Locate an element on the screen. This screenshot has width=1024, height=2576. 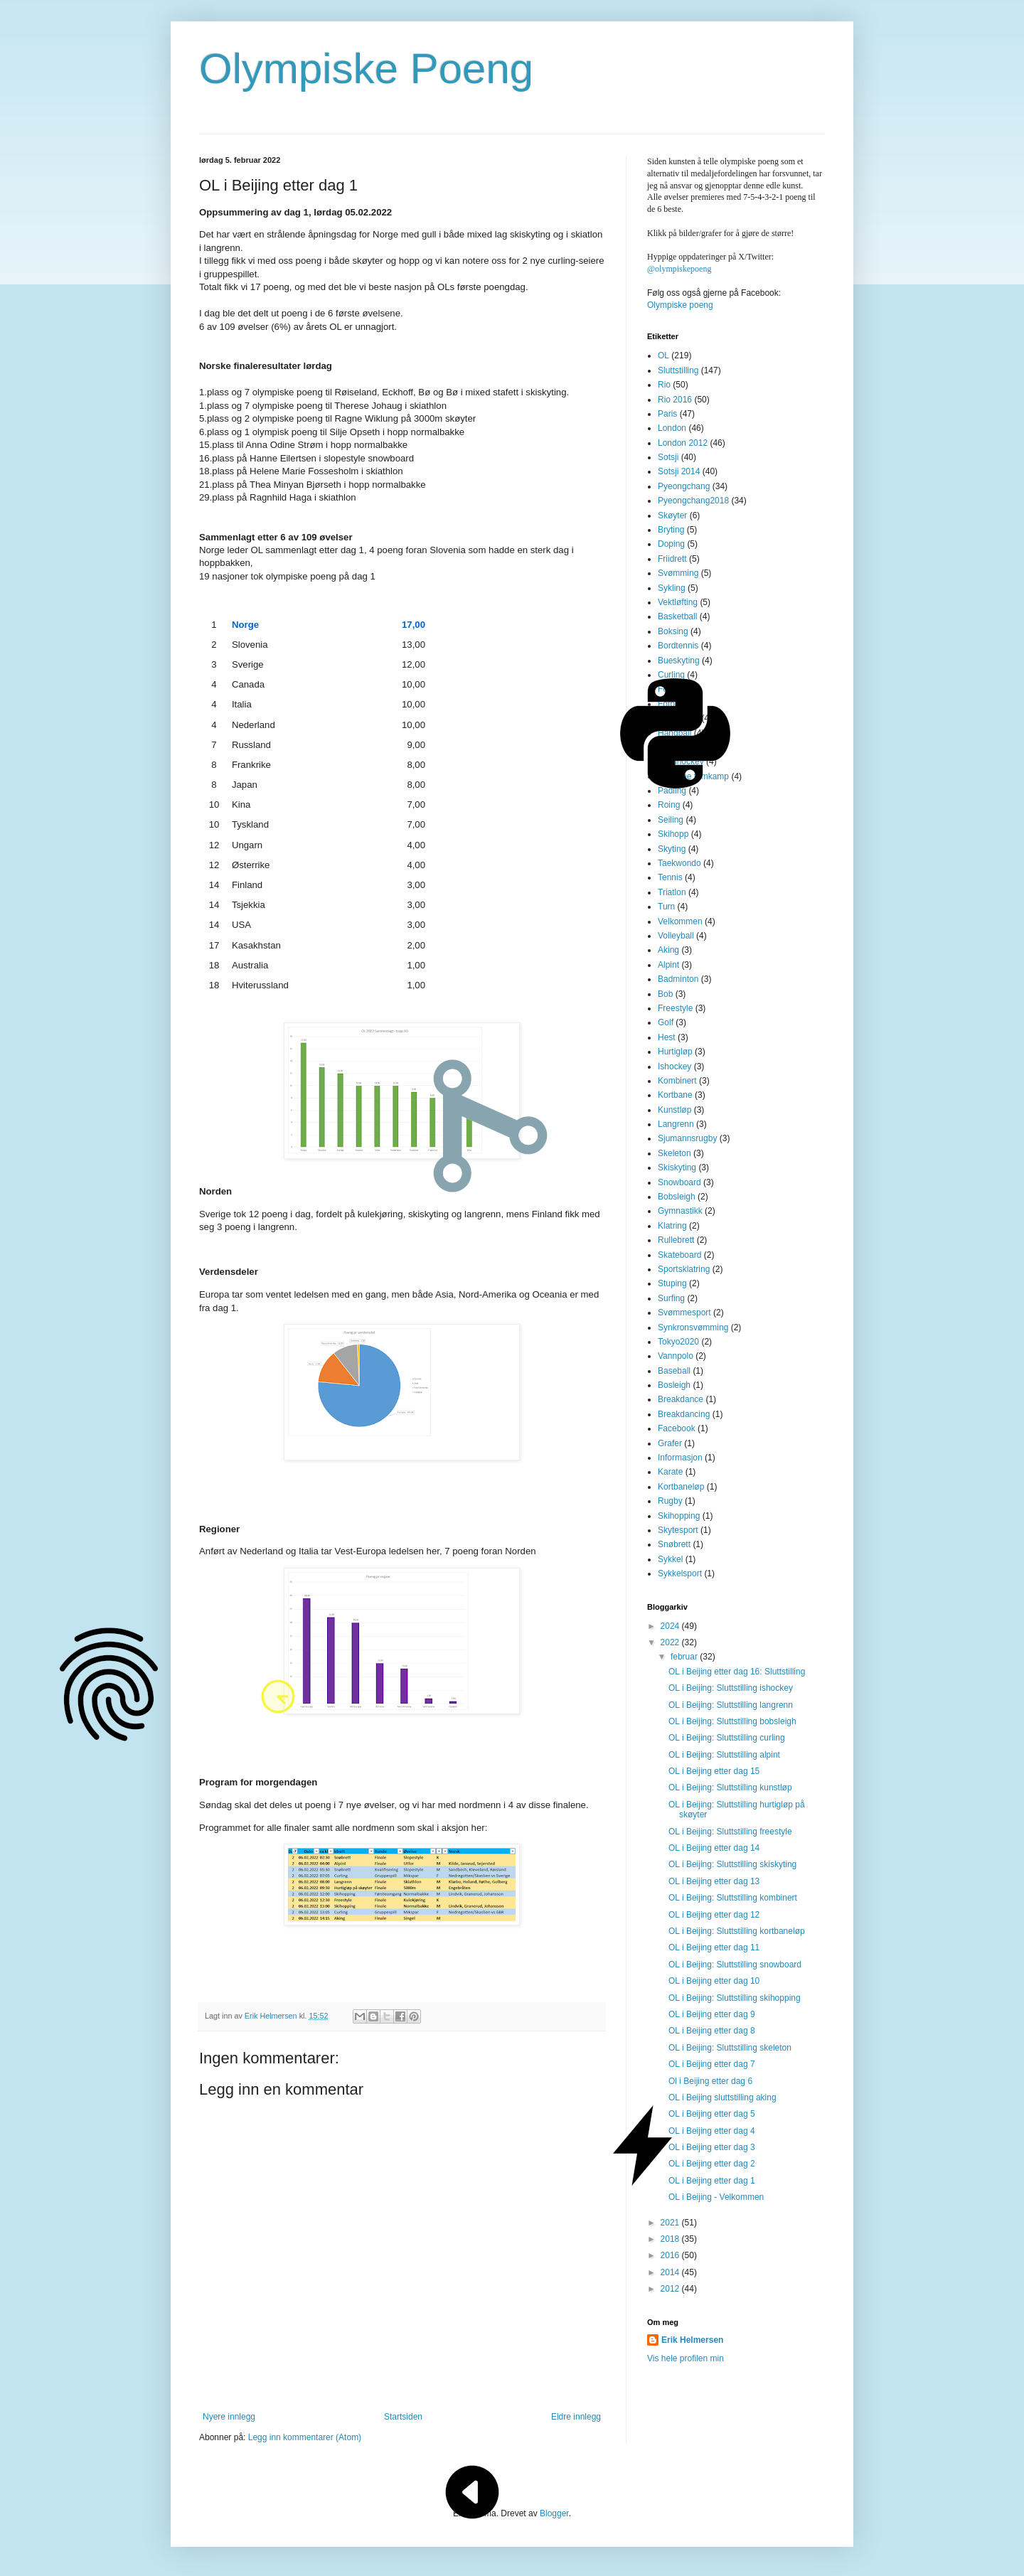
go back to previous screen is located at coordinates (472, 2492).